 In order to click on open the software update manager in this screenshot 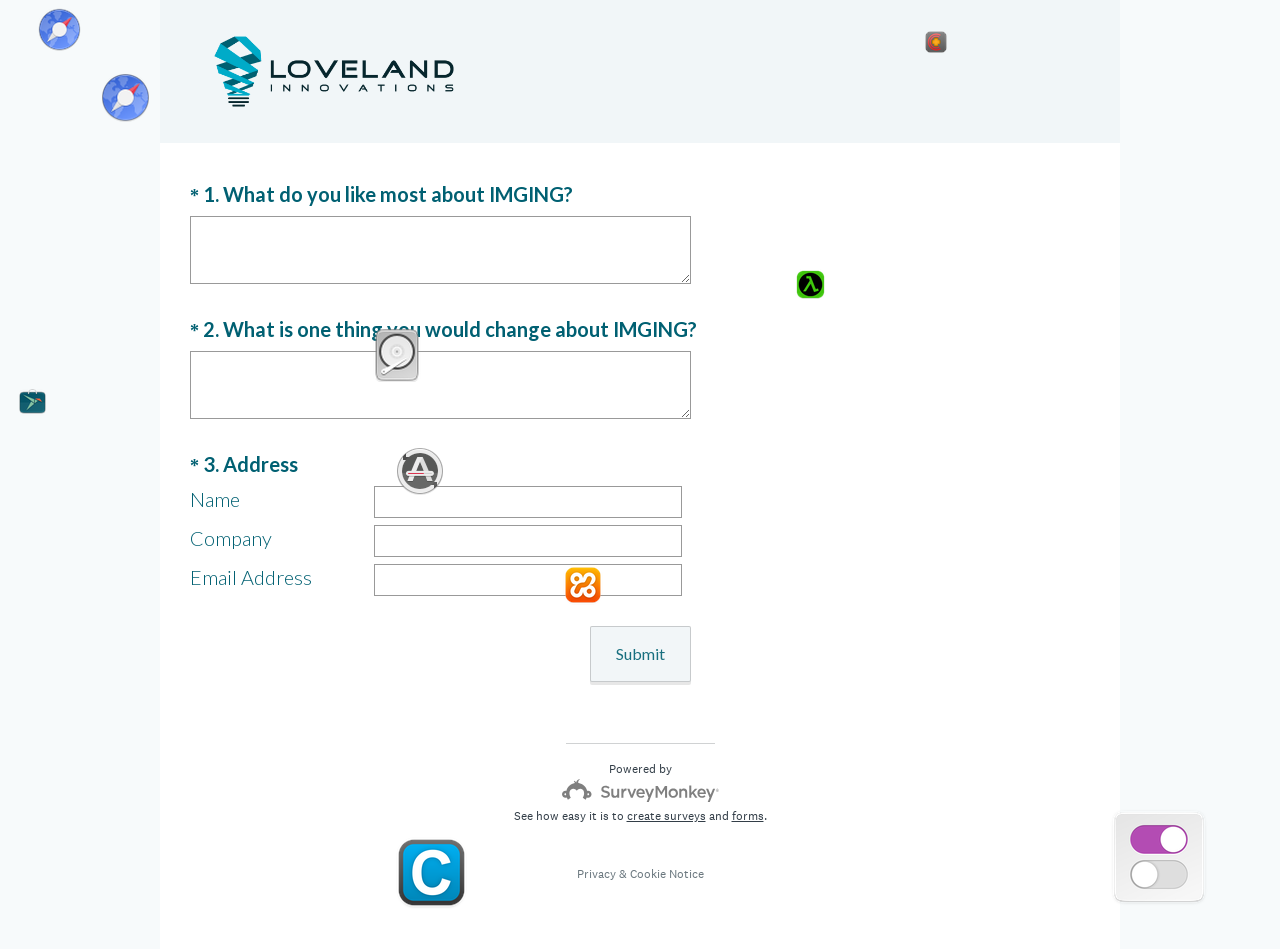, I will do `click(420, 471)`.